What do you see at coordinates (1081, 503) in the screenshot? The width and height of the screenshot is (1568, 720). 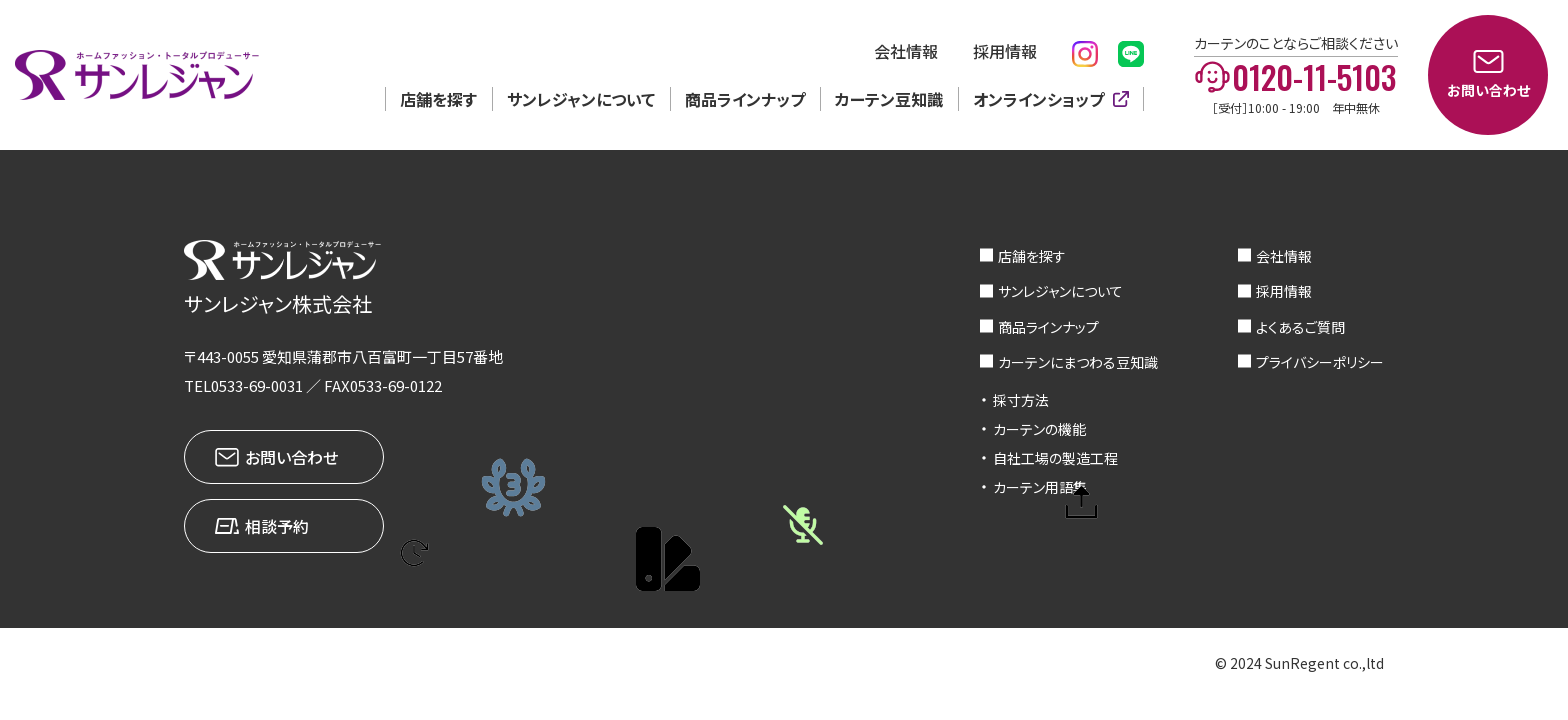 I see `upload a file or document` at bounding box center [1081, 503].